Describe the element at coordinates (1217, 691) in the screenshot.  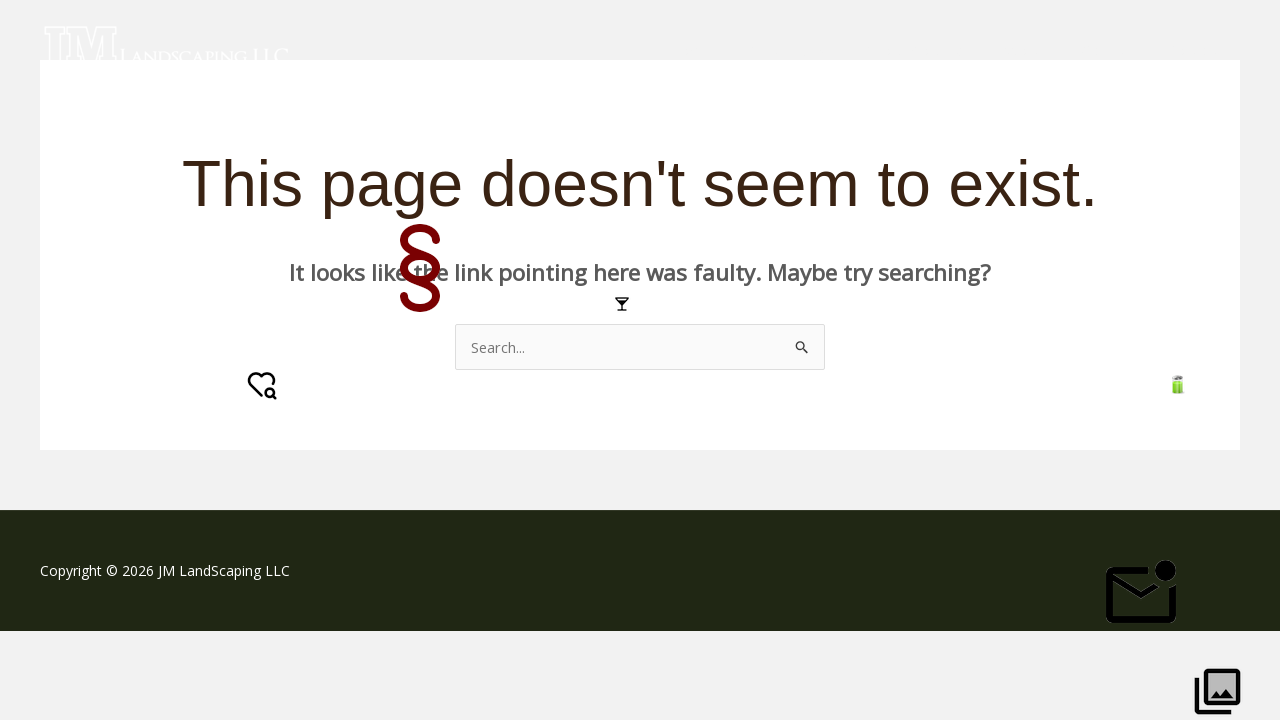
I see `view photo collections or albums` at that location.